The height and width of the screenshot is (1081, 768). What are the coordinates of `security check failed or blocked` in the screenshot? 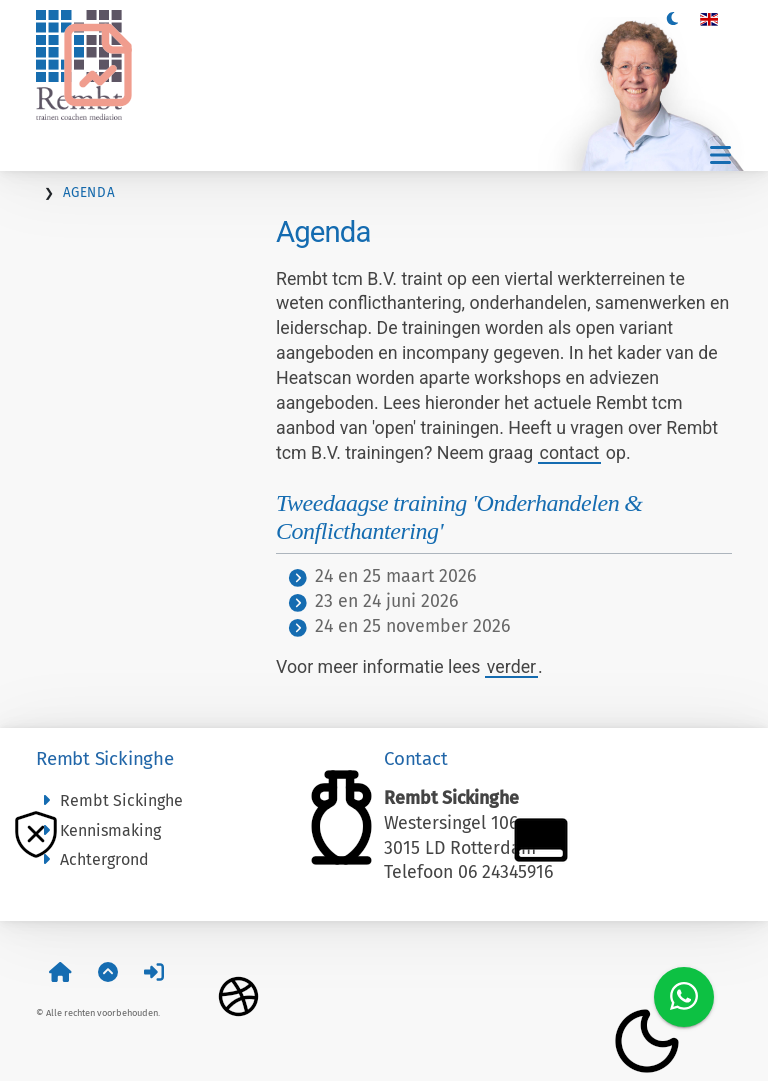 It's located at (36, 835).